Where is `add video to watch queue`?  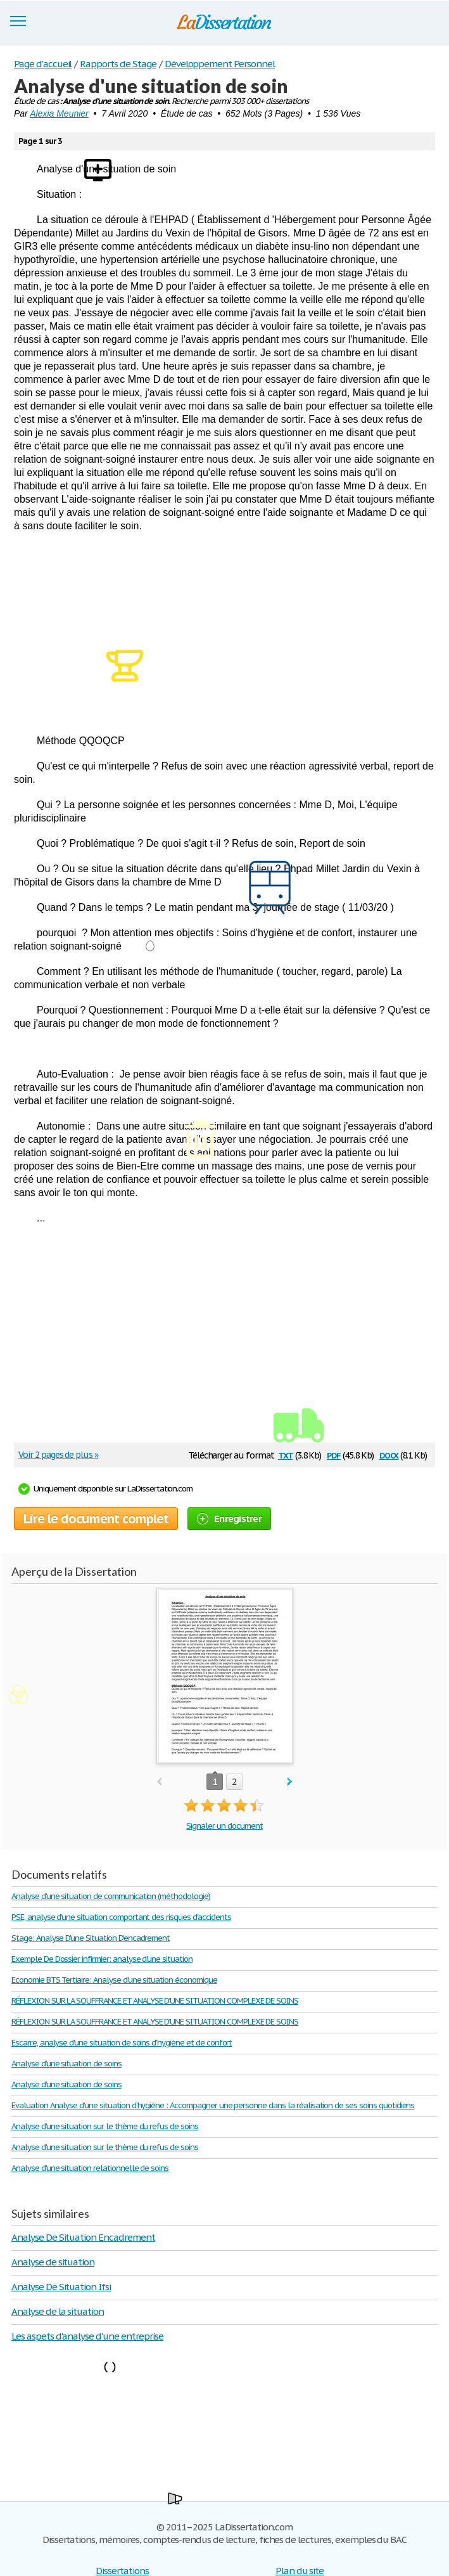
add video to watch queue is located at coordinates (98, 170).